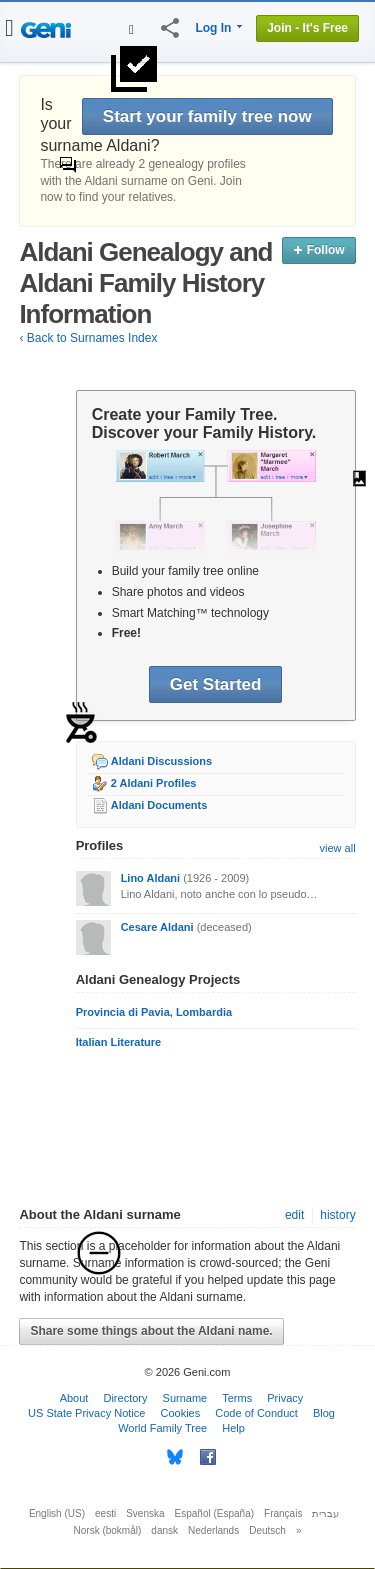  I want to click on open chat or messaging feature, so click(68, 165).